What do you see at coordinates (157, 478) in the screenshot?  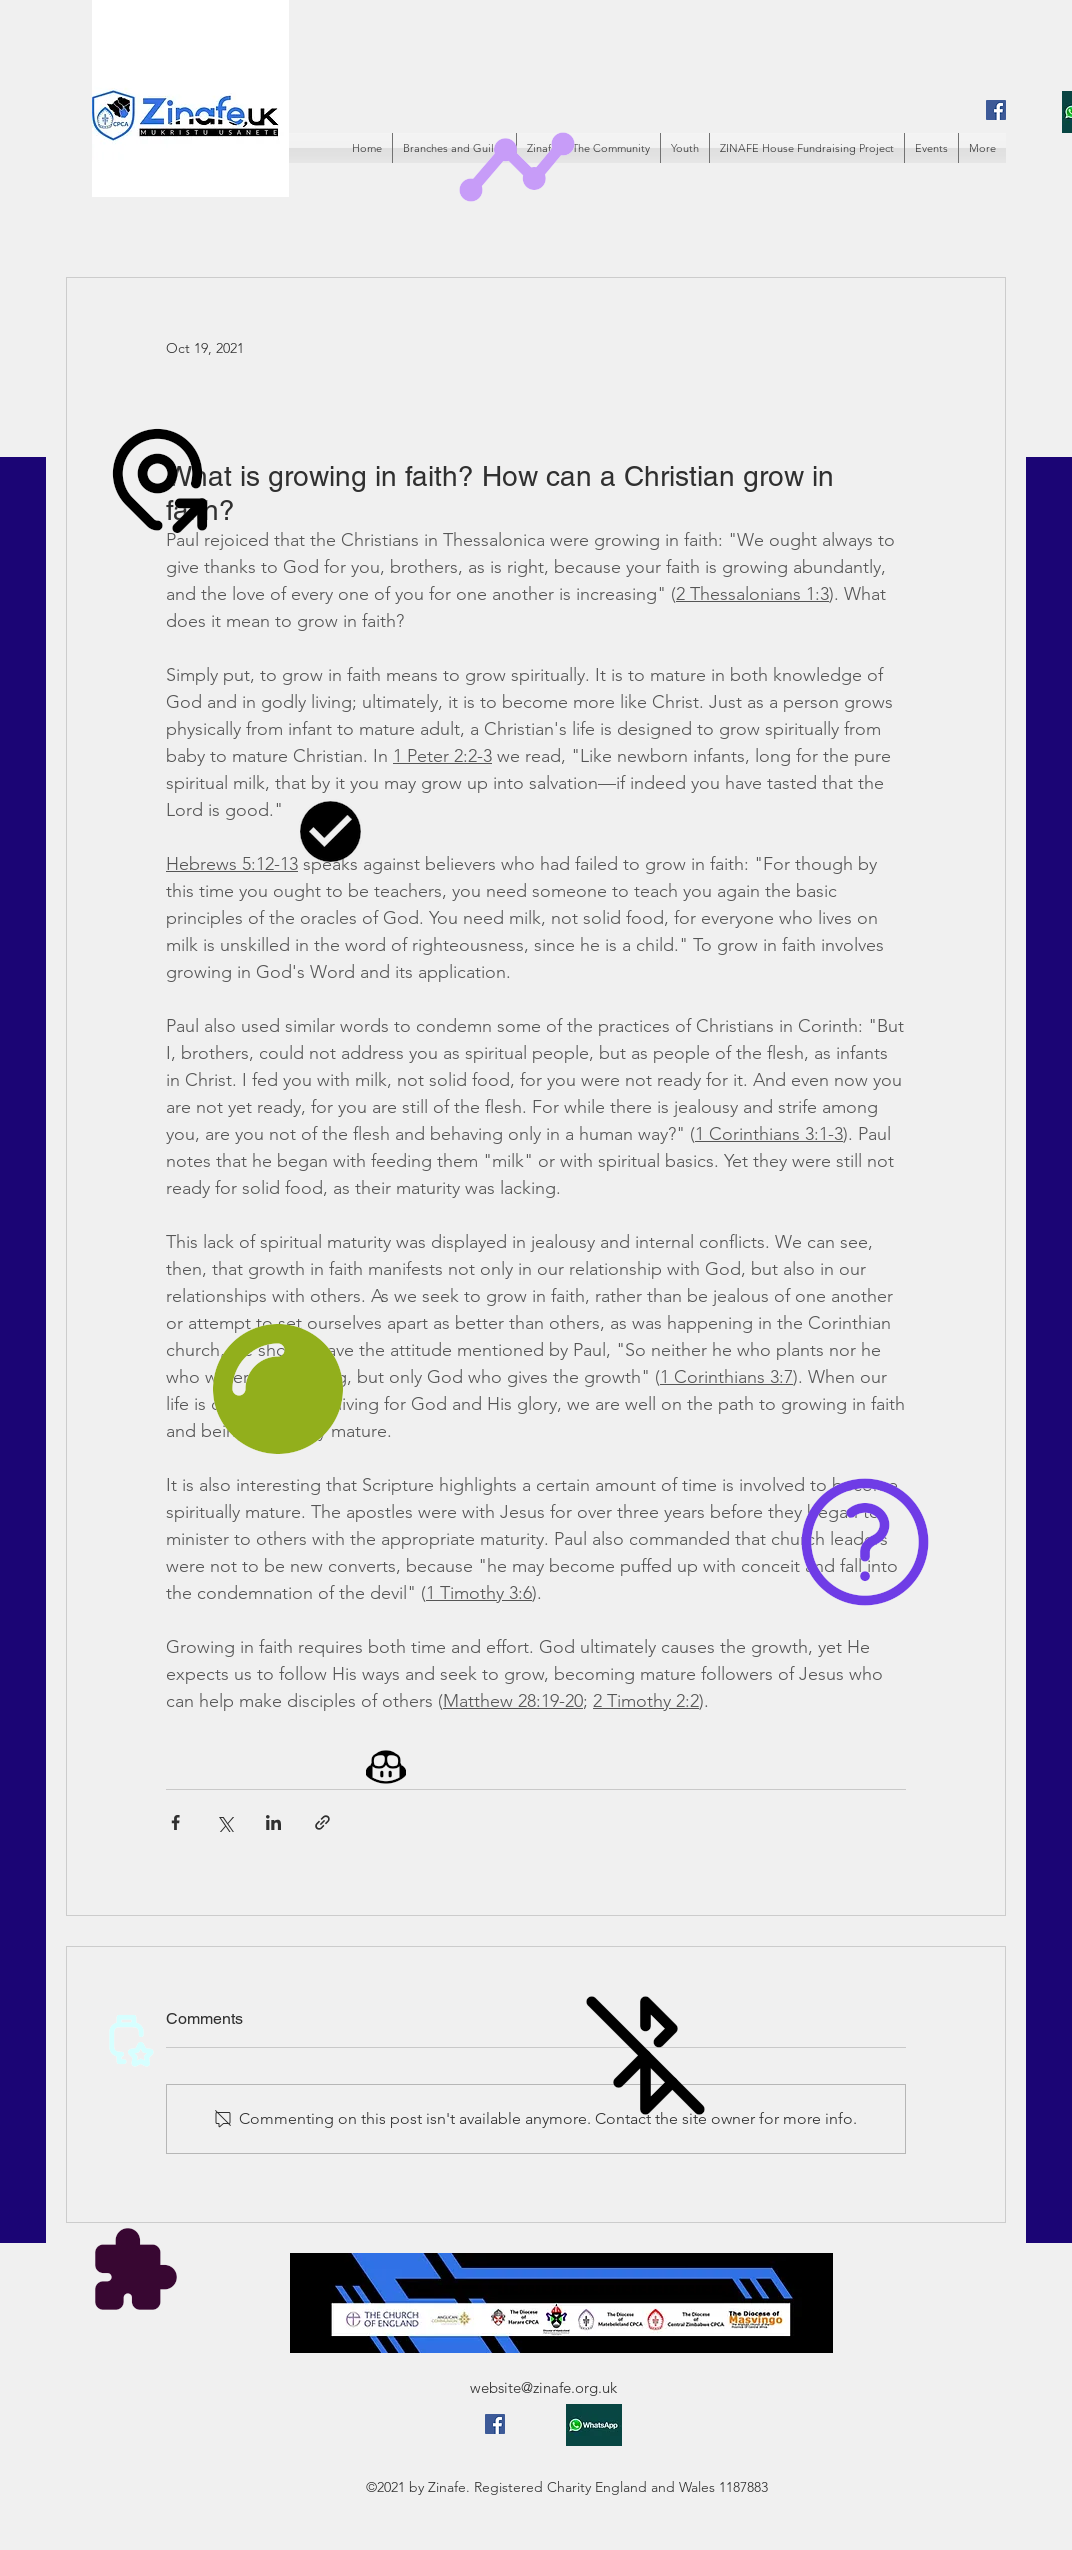 I see `share a location with others` at bounding box center [157, 478].